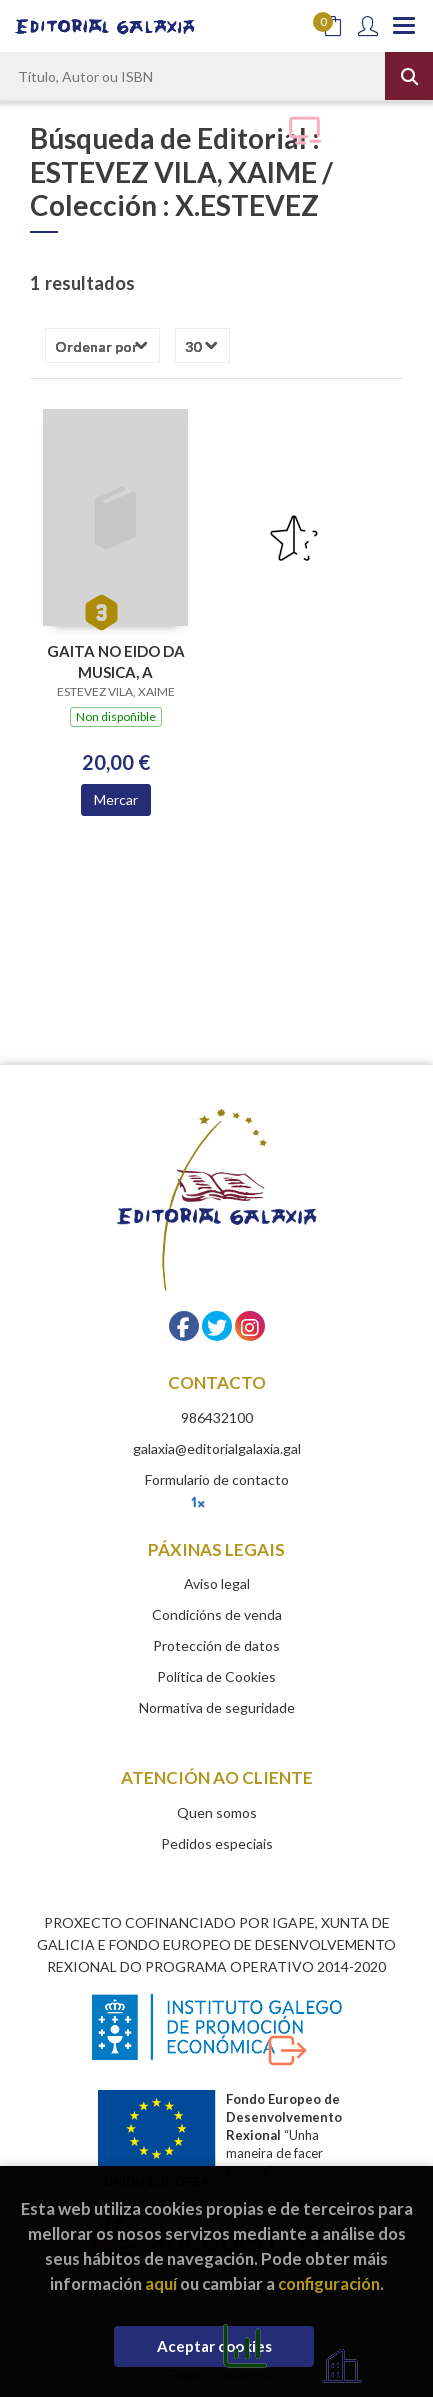 This screenshot has height=2397, width=433. Describe the element at coordinates (294, 539) in the screenshot. I see `indicates a partial or half-star rating` at that location.